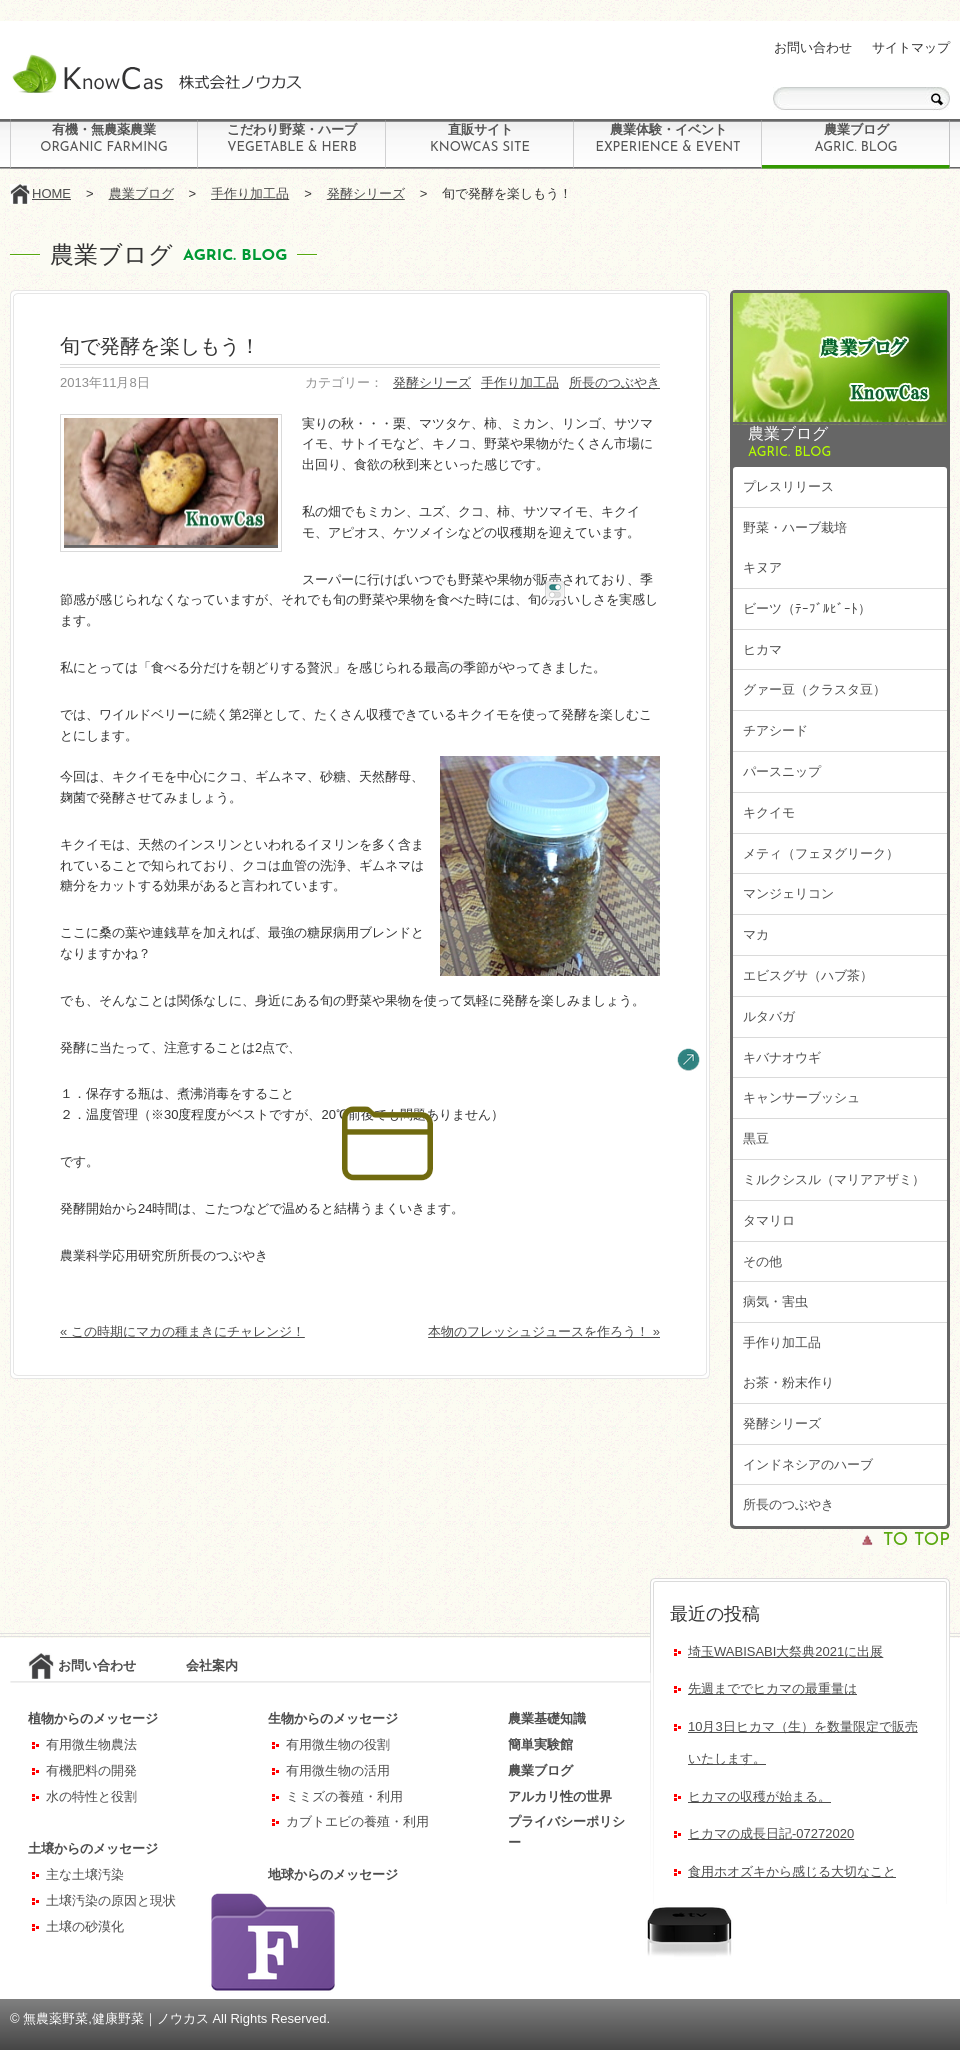  I want to click on apple tv device in connected devices list, so click(689, 1933).